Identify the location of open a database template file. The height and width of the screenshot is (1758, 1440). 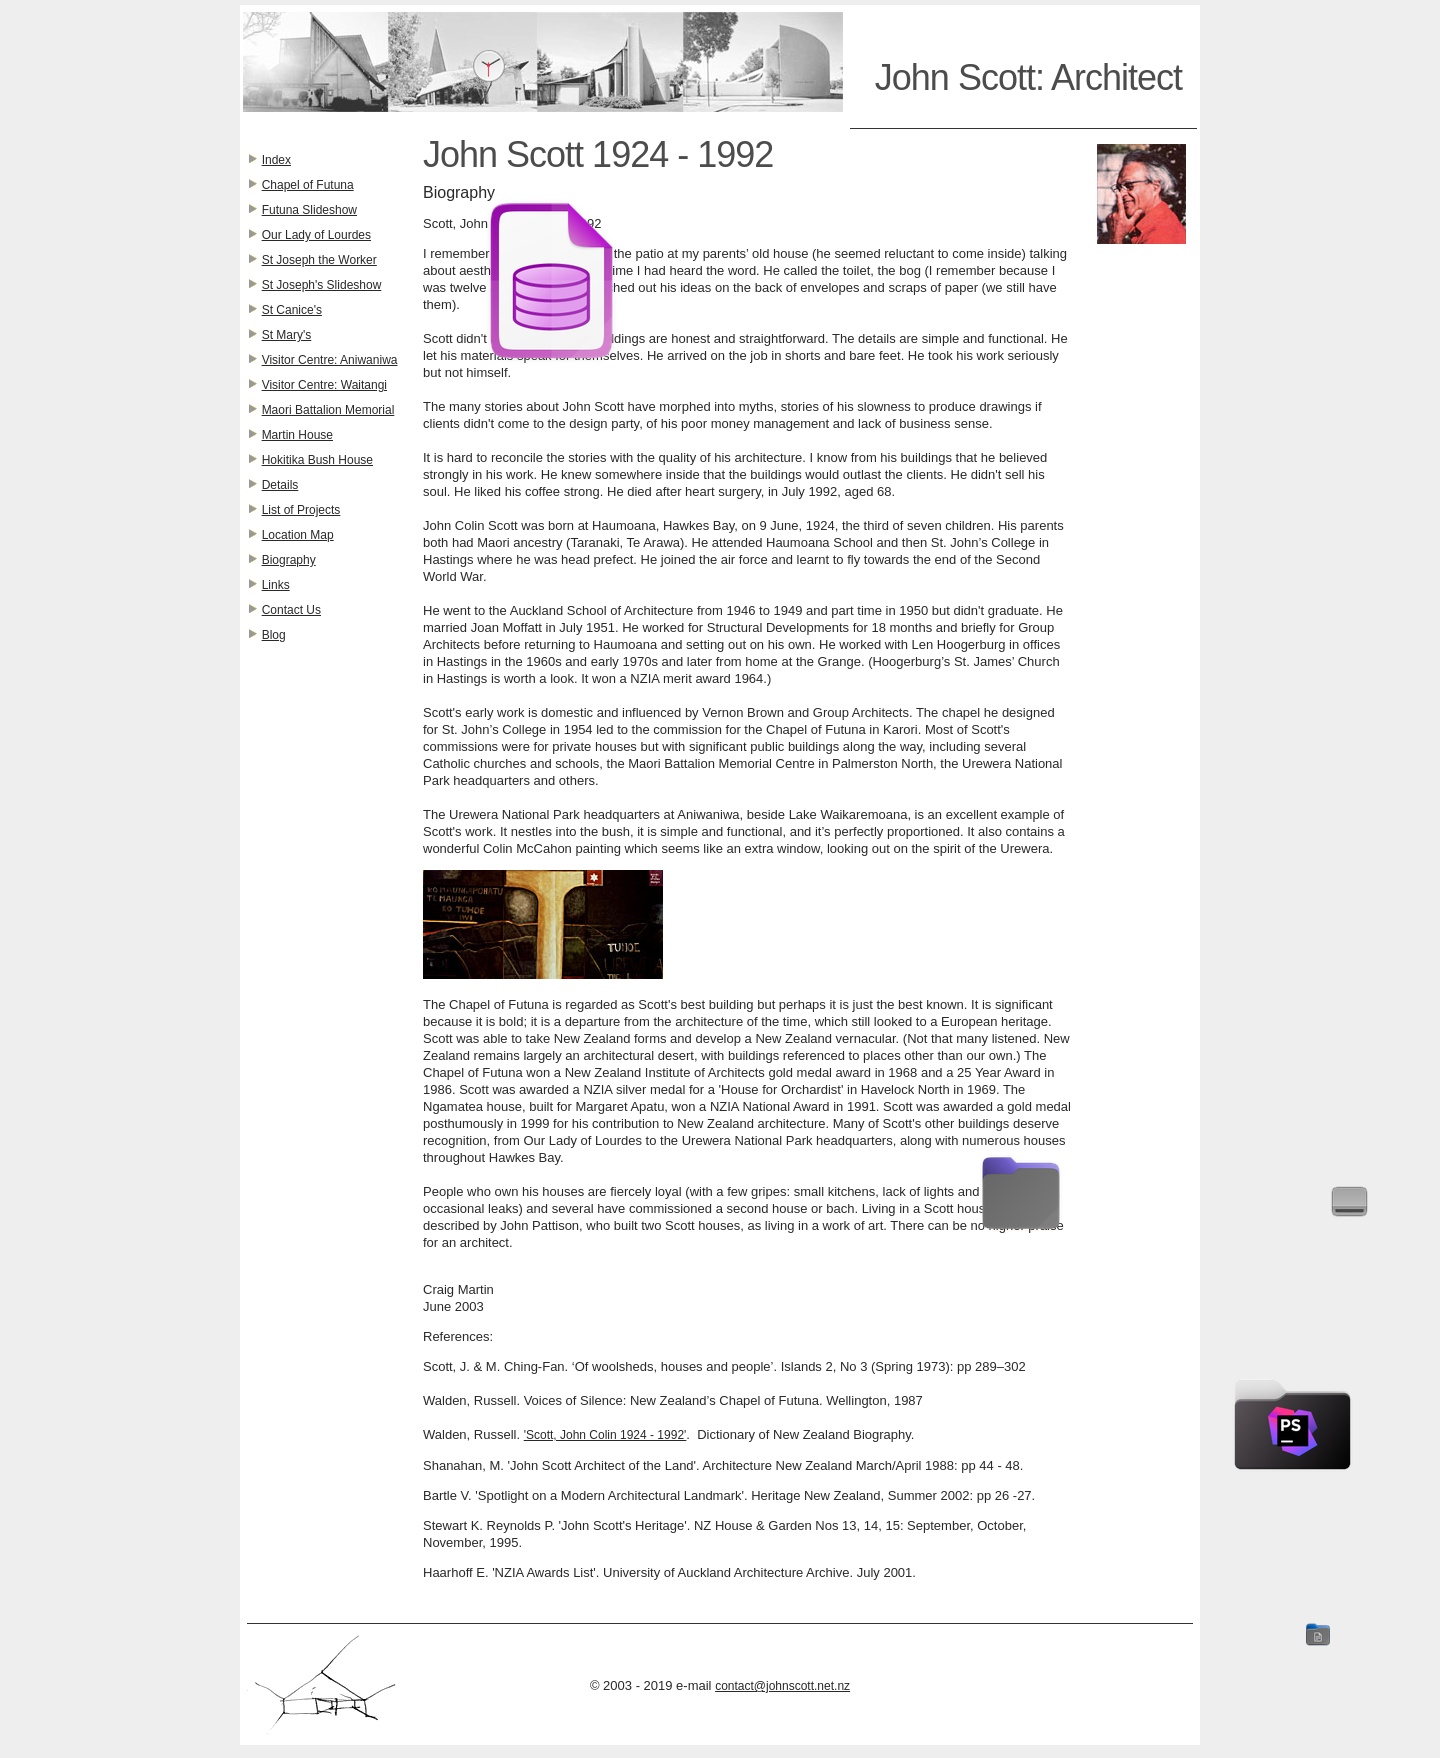
(551, 280).